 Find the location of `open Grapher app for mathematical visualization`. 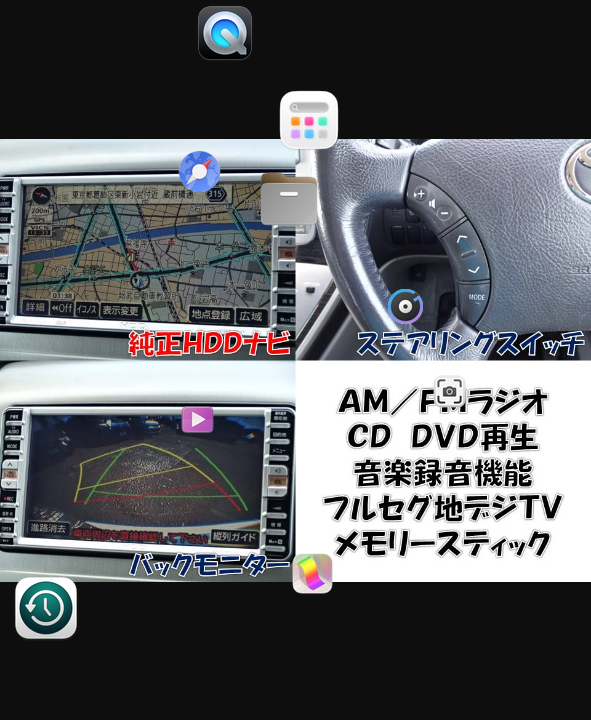

open Grapher app for mathematical visualization is located at coordinates (312, 573).